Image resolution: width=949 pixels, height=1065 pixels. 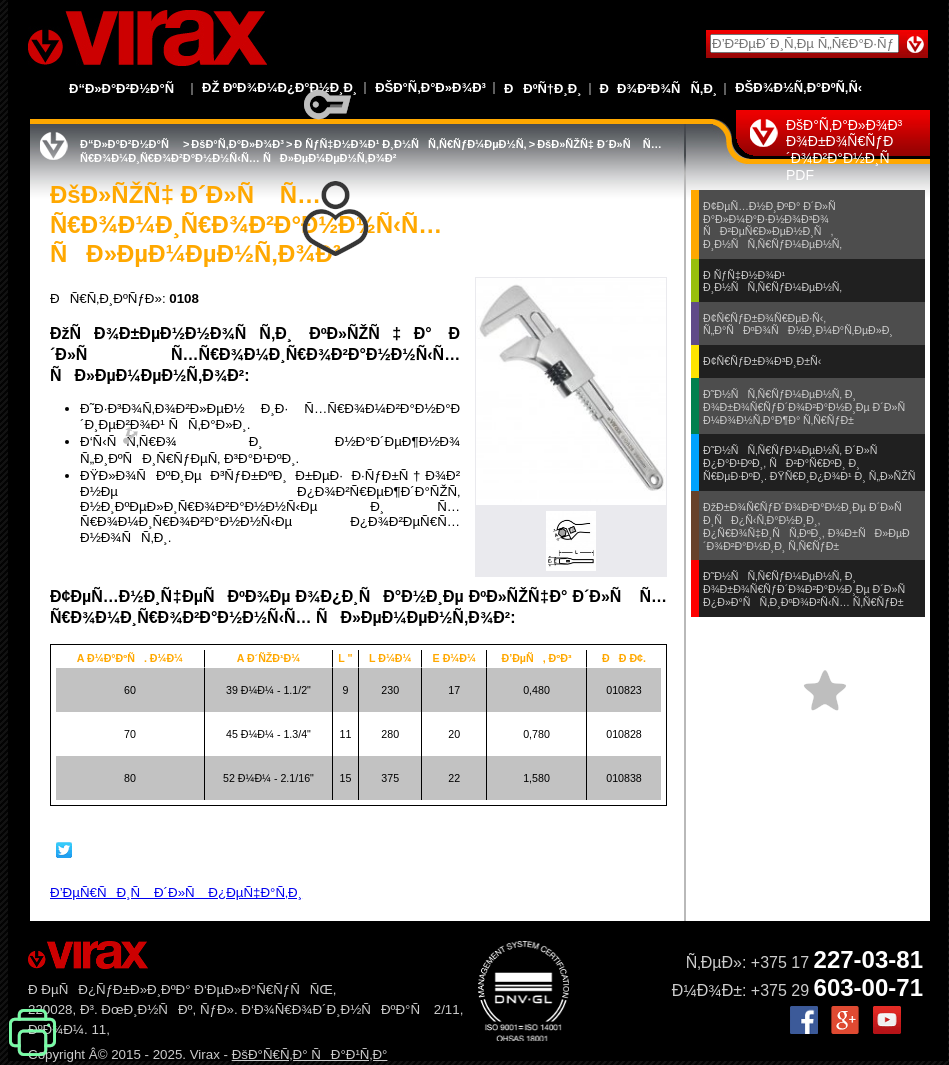 I want to click on enter password to continue, so click(x=327, y=104).